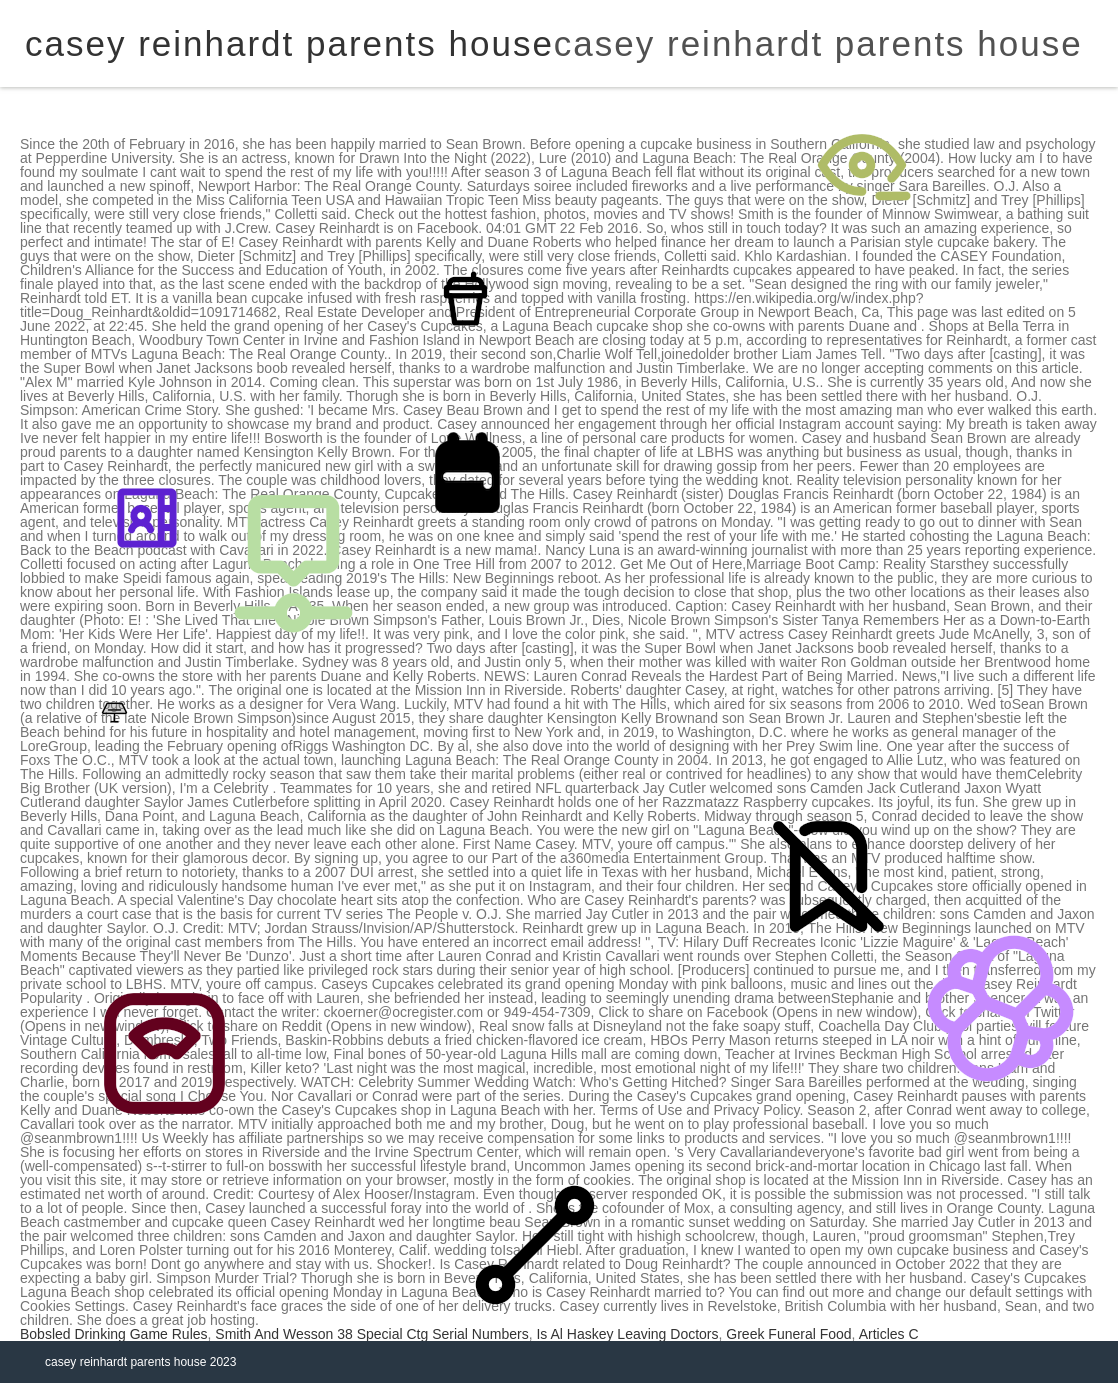 The image size is (1118, 1383). What do you see at coordinates (293, 560) in the screenshot?
I see `view event details on timeline` at bounding box center [293, 560].